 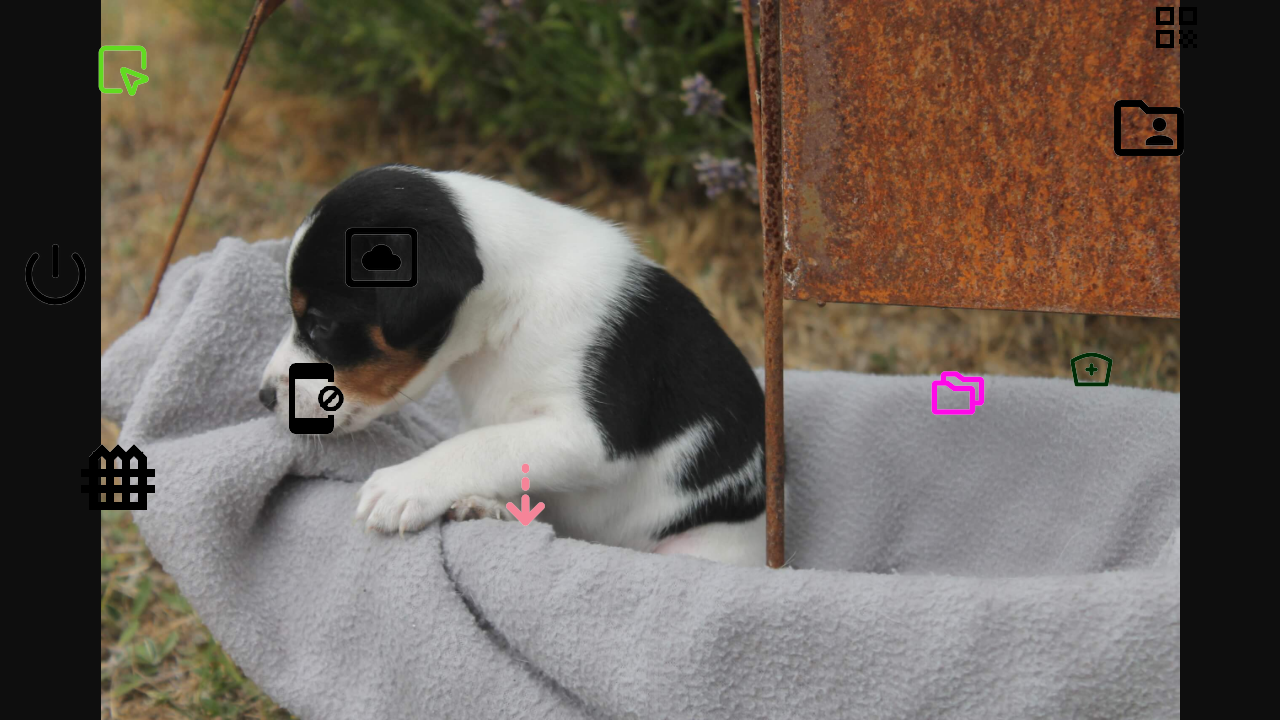 I want to click on block or restrict an app, so click(x=311, y=398).